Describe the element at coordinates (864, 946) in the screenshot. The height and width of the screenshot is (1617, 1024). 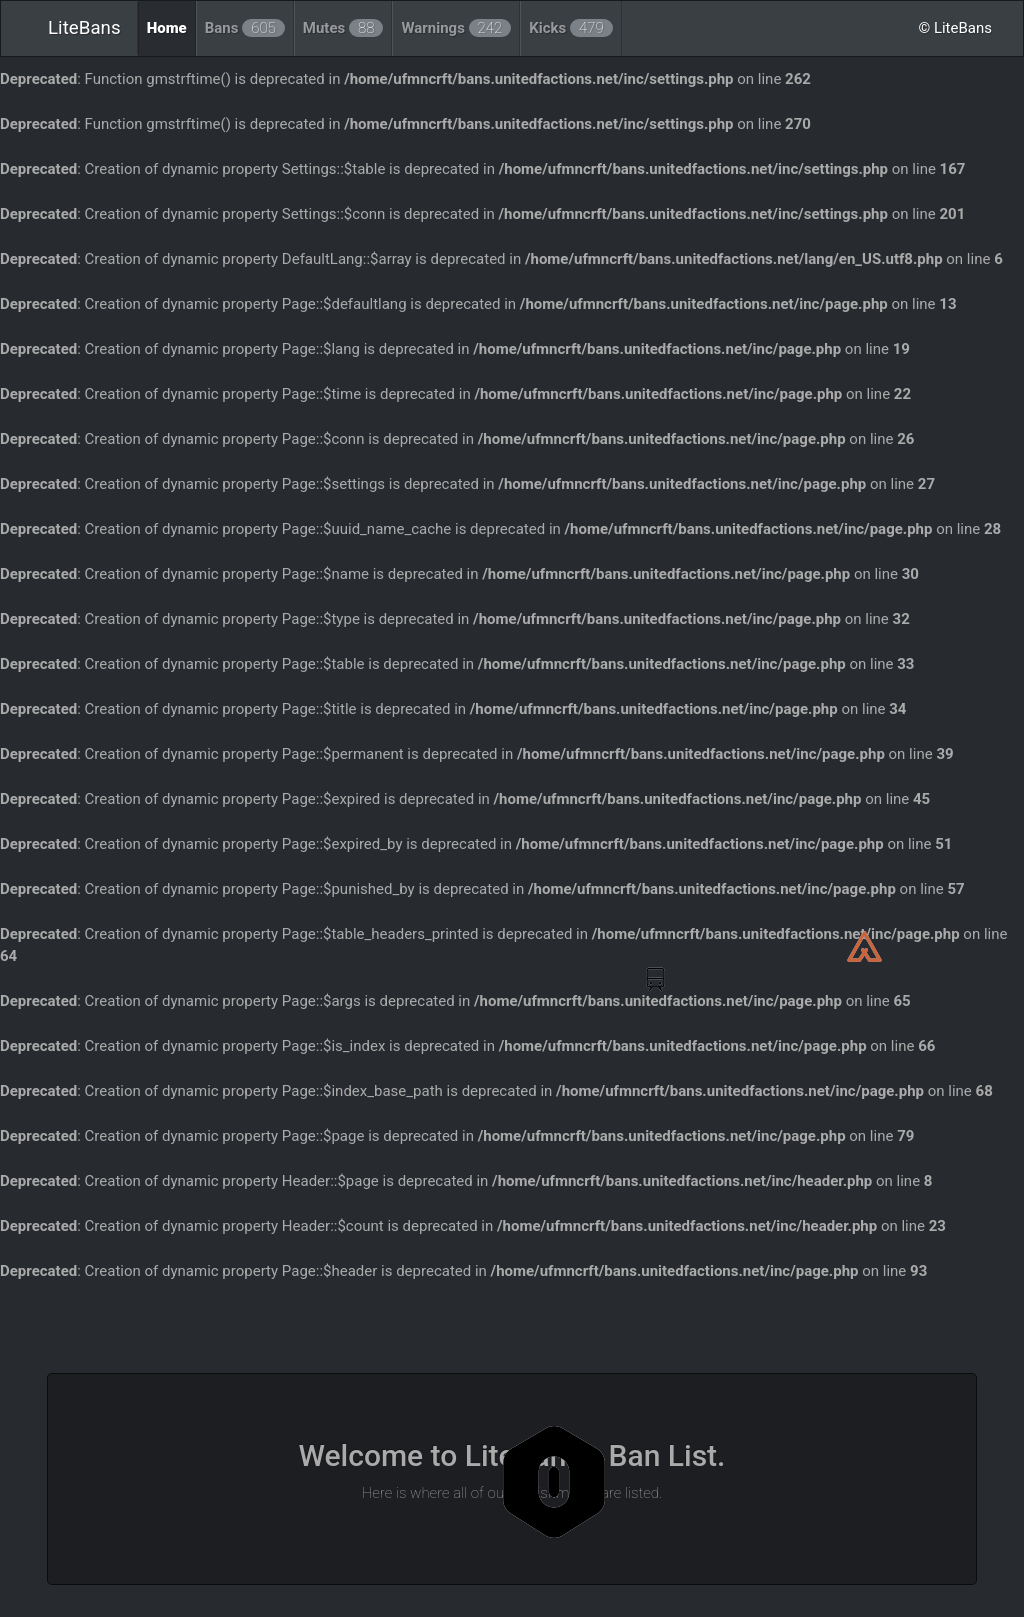
I see `view camping or outdoor accommodation options` at that location.